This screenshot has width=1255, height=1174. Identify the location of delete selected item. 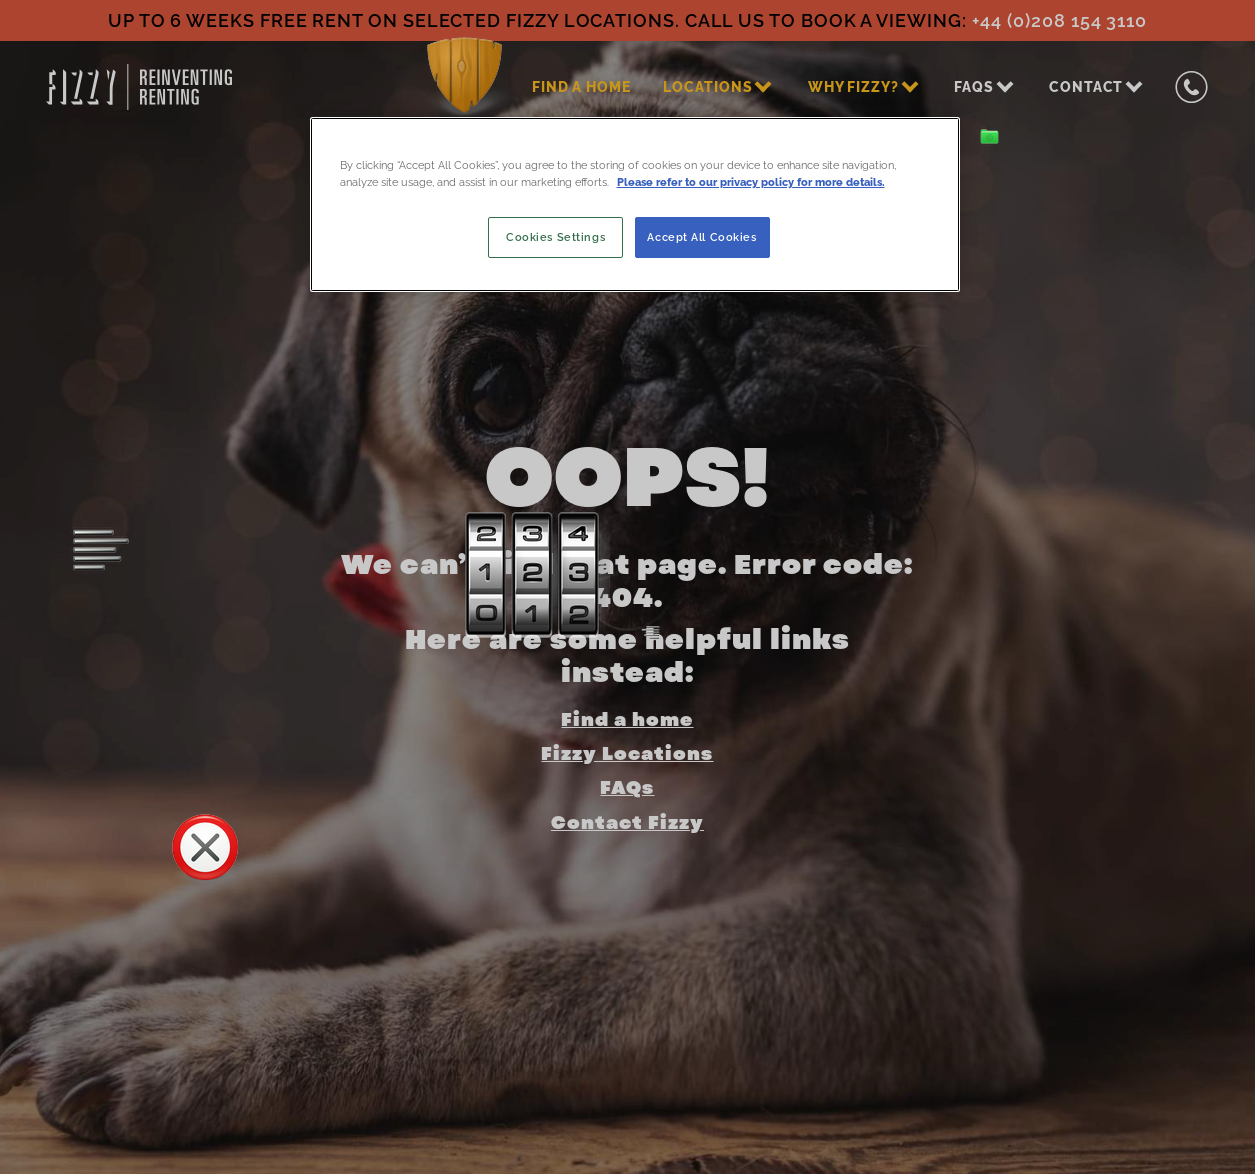
(207, 848).